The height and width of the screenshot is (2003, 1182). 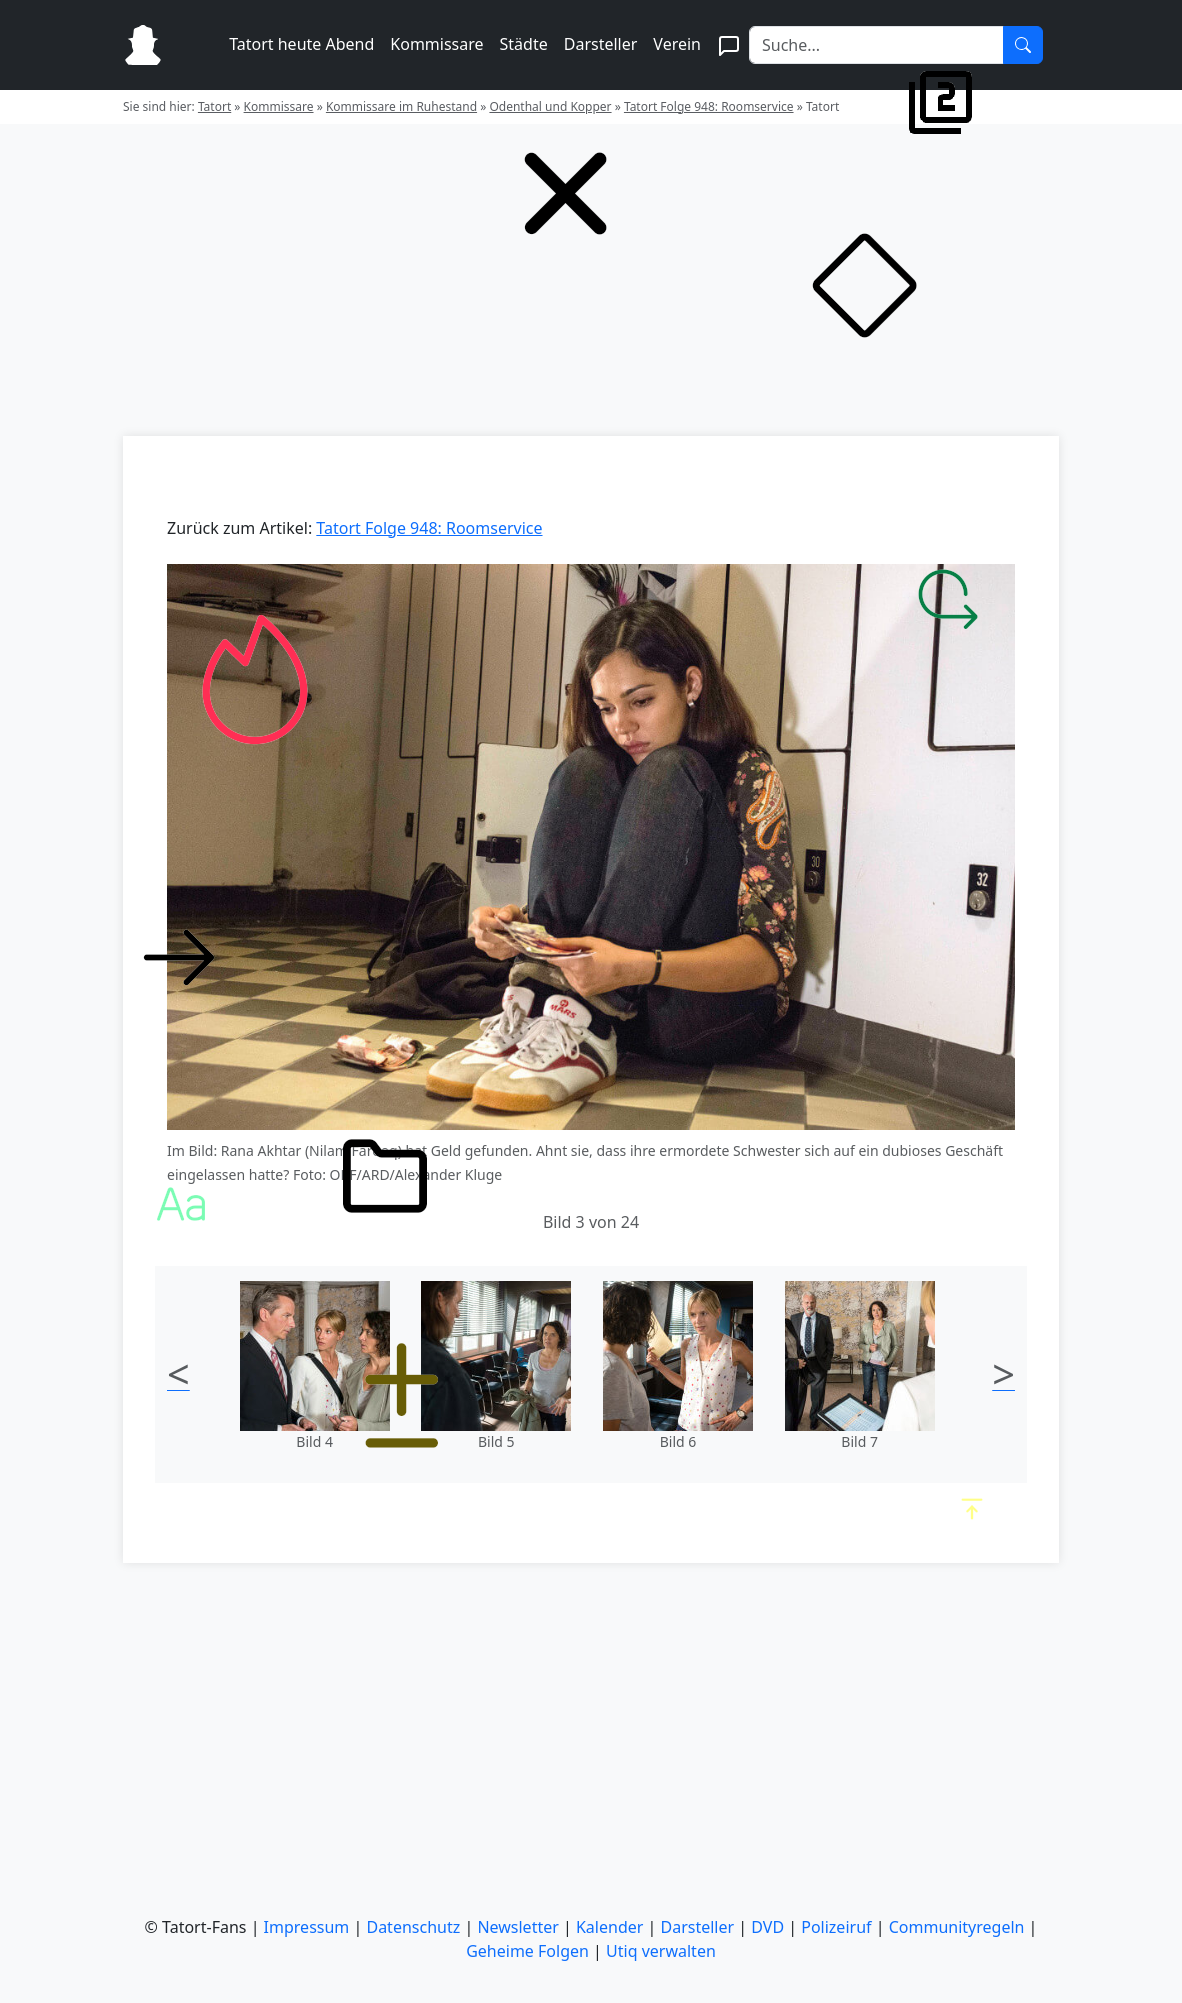 I want to click on open folder or directory, so click(x=385, y=1176).